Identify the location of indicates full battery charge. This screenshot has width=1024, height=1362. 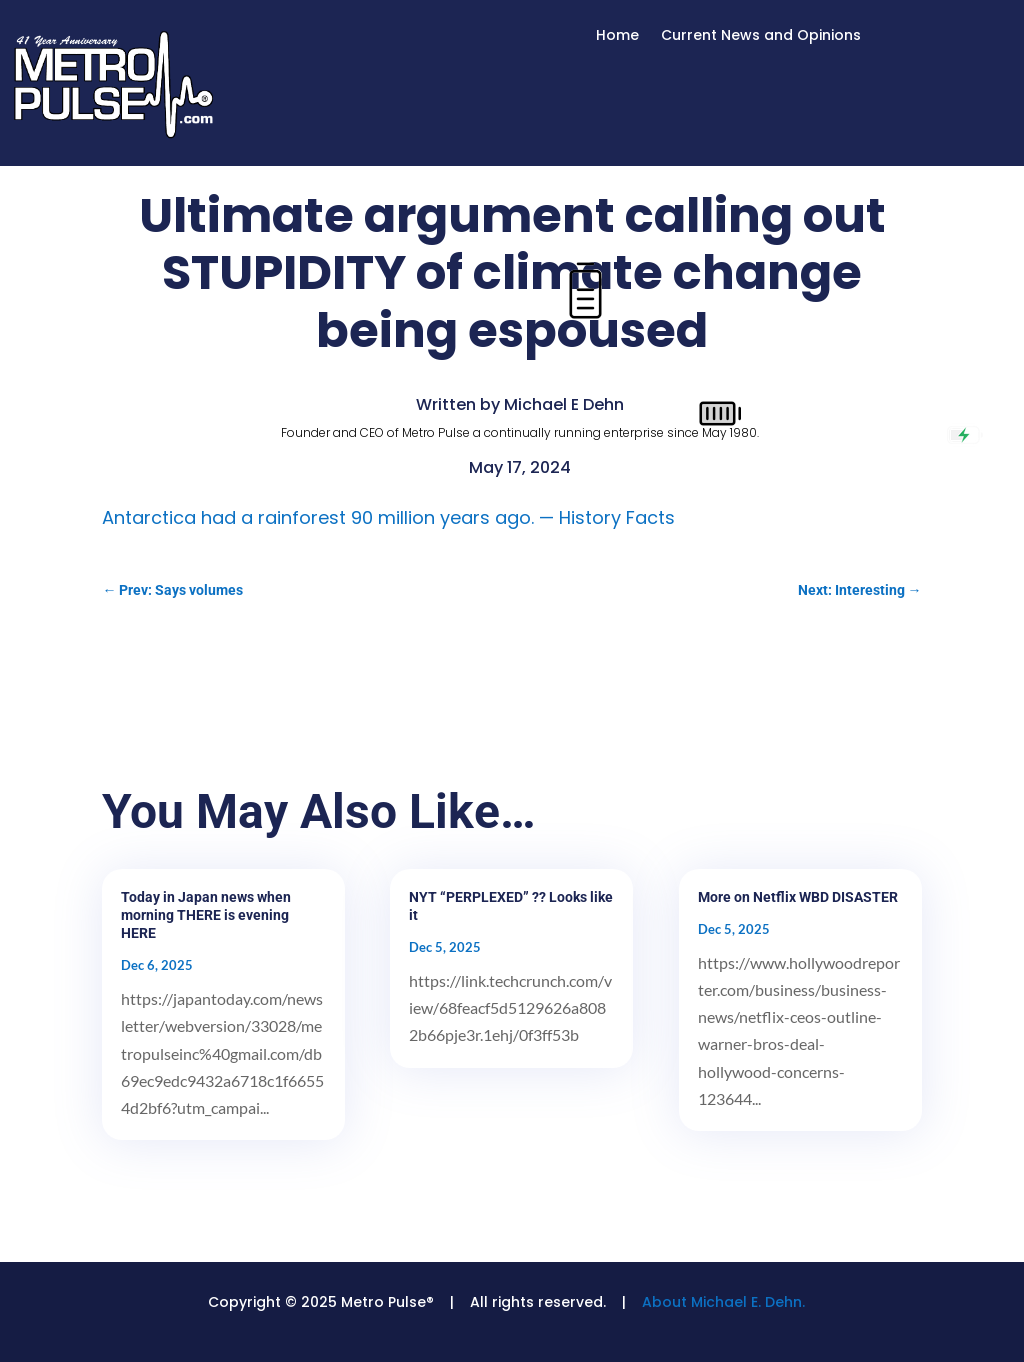
(719, 413).